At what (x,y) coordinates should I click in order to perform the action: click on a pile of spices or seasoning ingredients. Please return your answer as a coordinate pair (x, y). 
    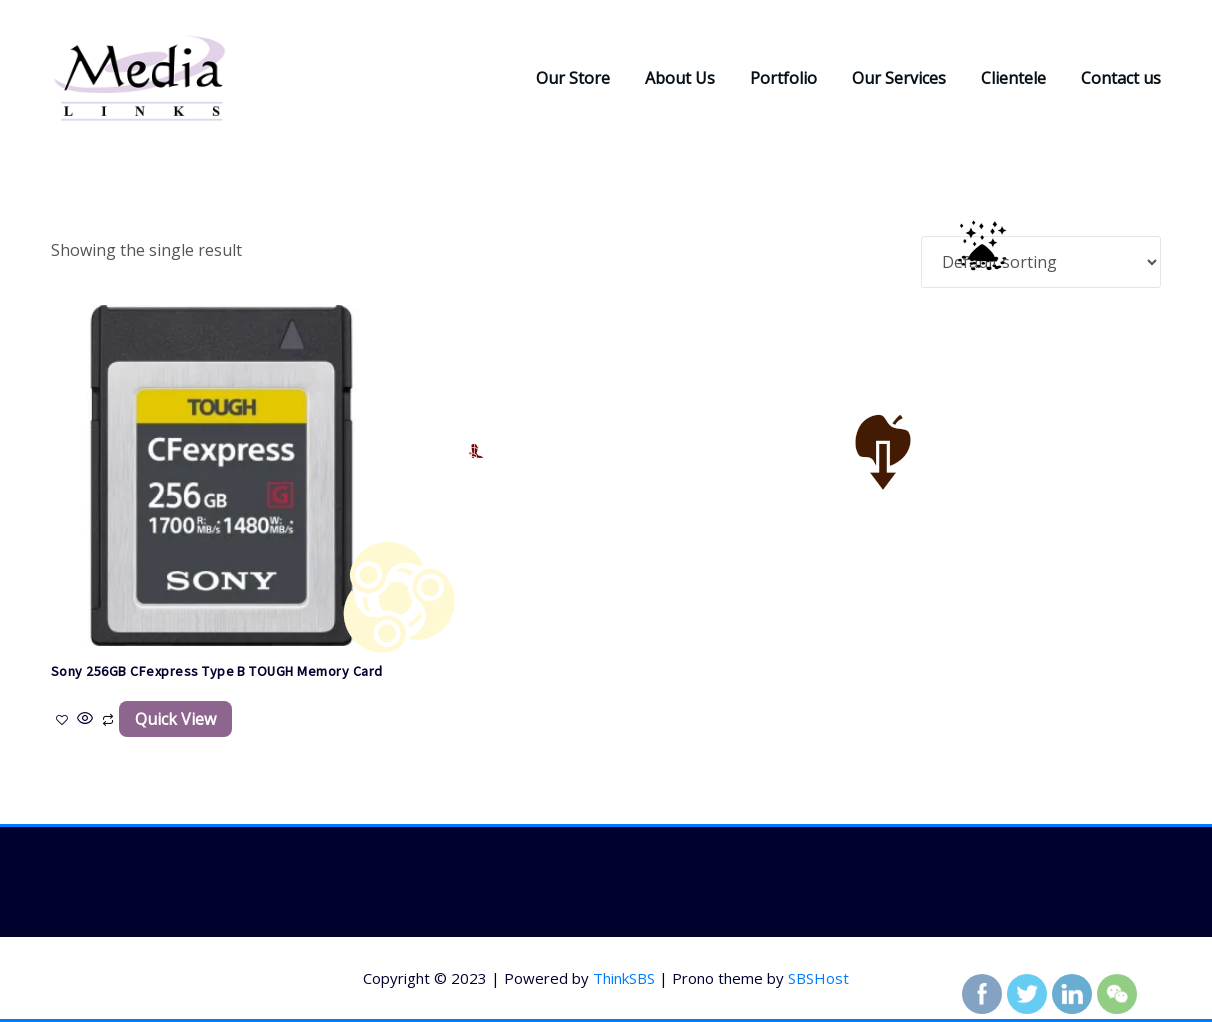
    Looking at the image, I should click on (982, 245).